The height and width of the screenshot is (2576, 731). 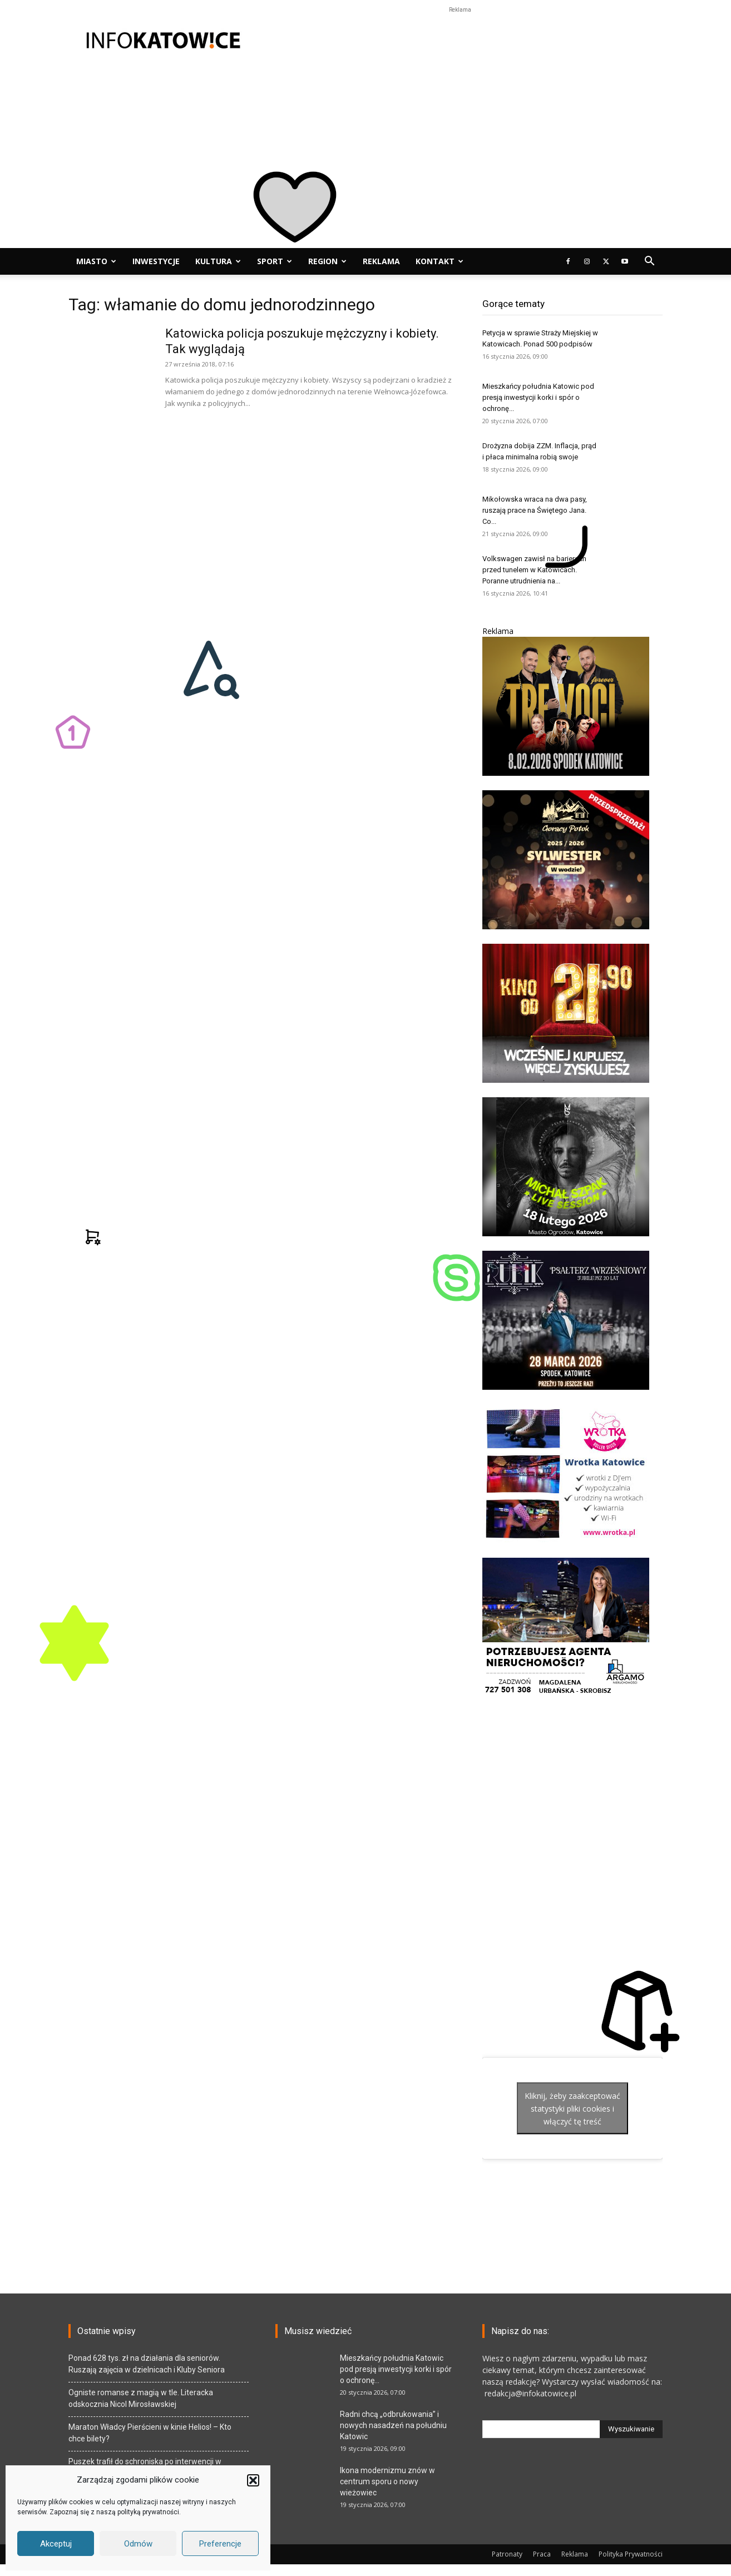 I want to click on open Skype app, so click(x=456, y=1277).